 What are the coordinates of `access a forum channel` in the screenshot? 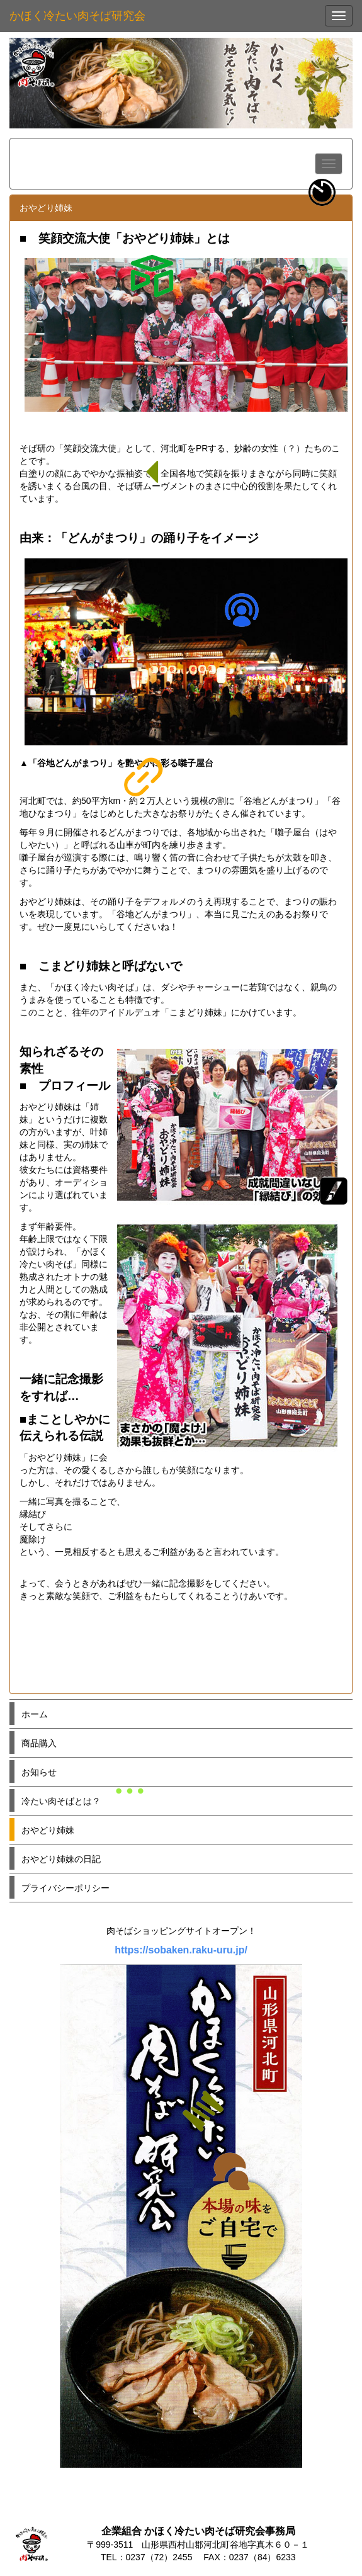 It's located at (232, 2171).